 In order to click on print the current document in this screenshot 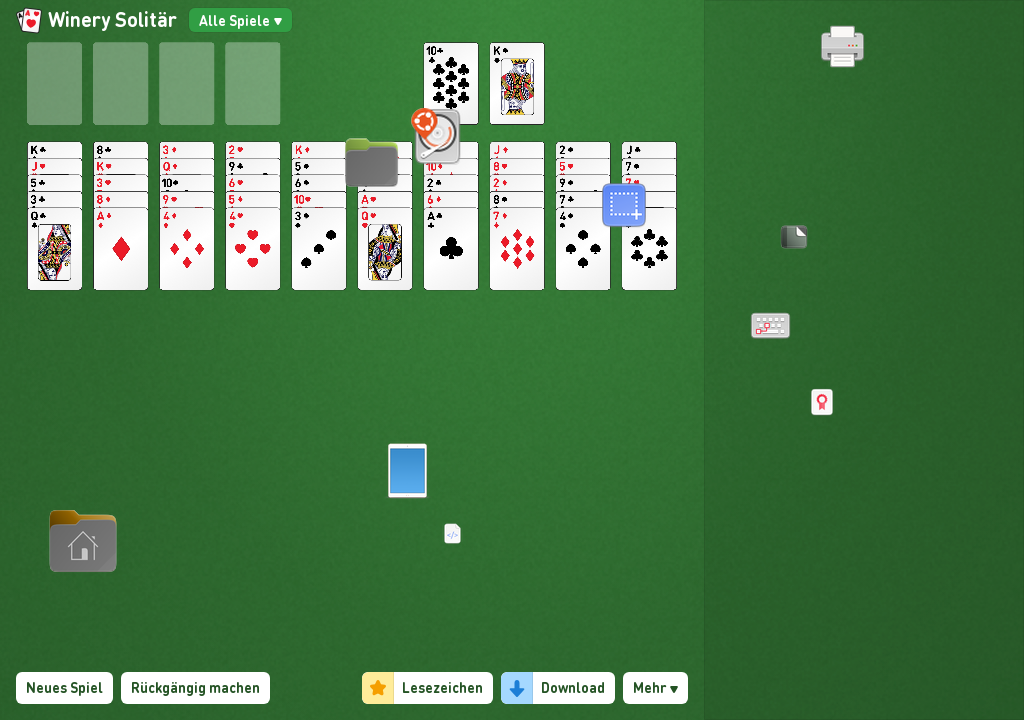, I will do `click(842, 46)`.